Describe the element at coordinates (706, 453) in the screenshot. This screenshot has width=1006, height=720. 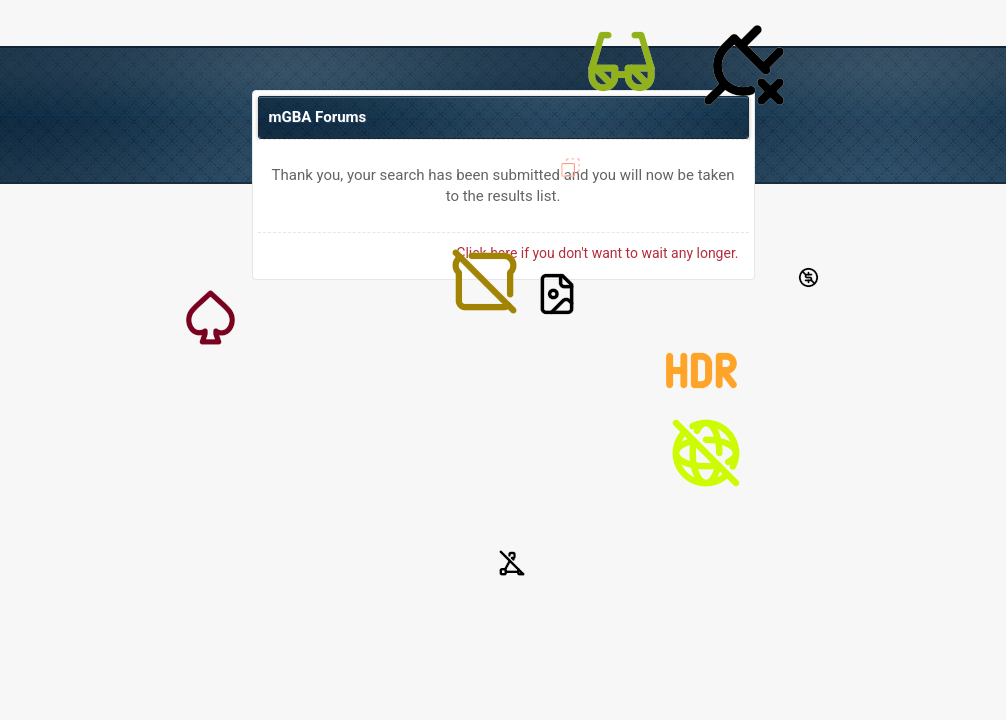
I see `360° view unavailable or disabled` at that location.